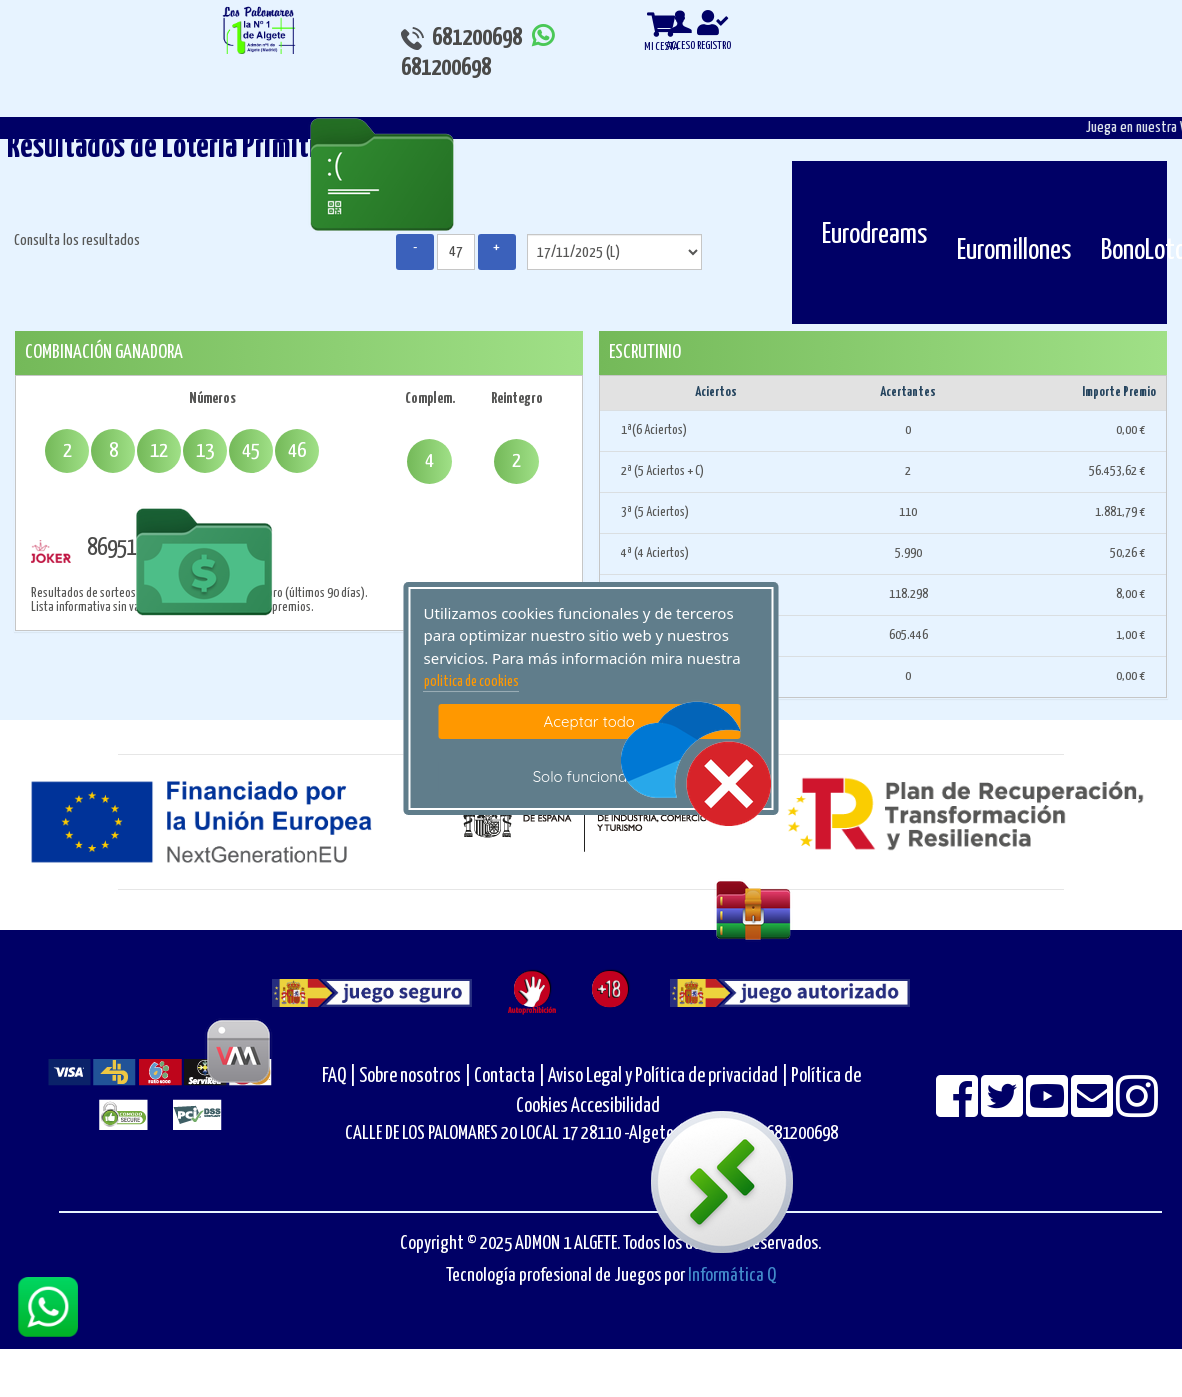 The width and height of the screenshot is (1182, 1397). I want to click on OneDrive sync error or connection failure, so click(696, 751).